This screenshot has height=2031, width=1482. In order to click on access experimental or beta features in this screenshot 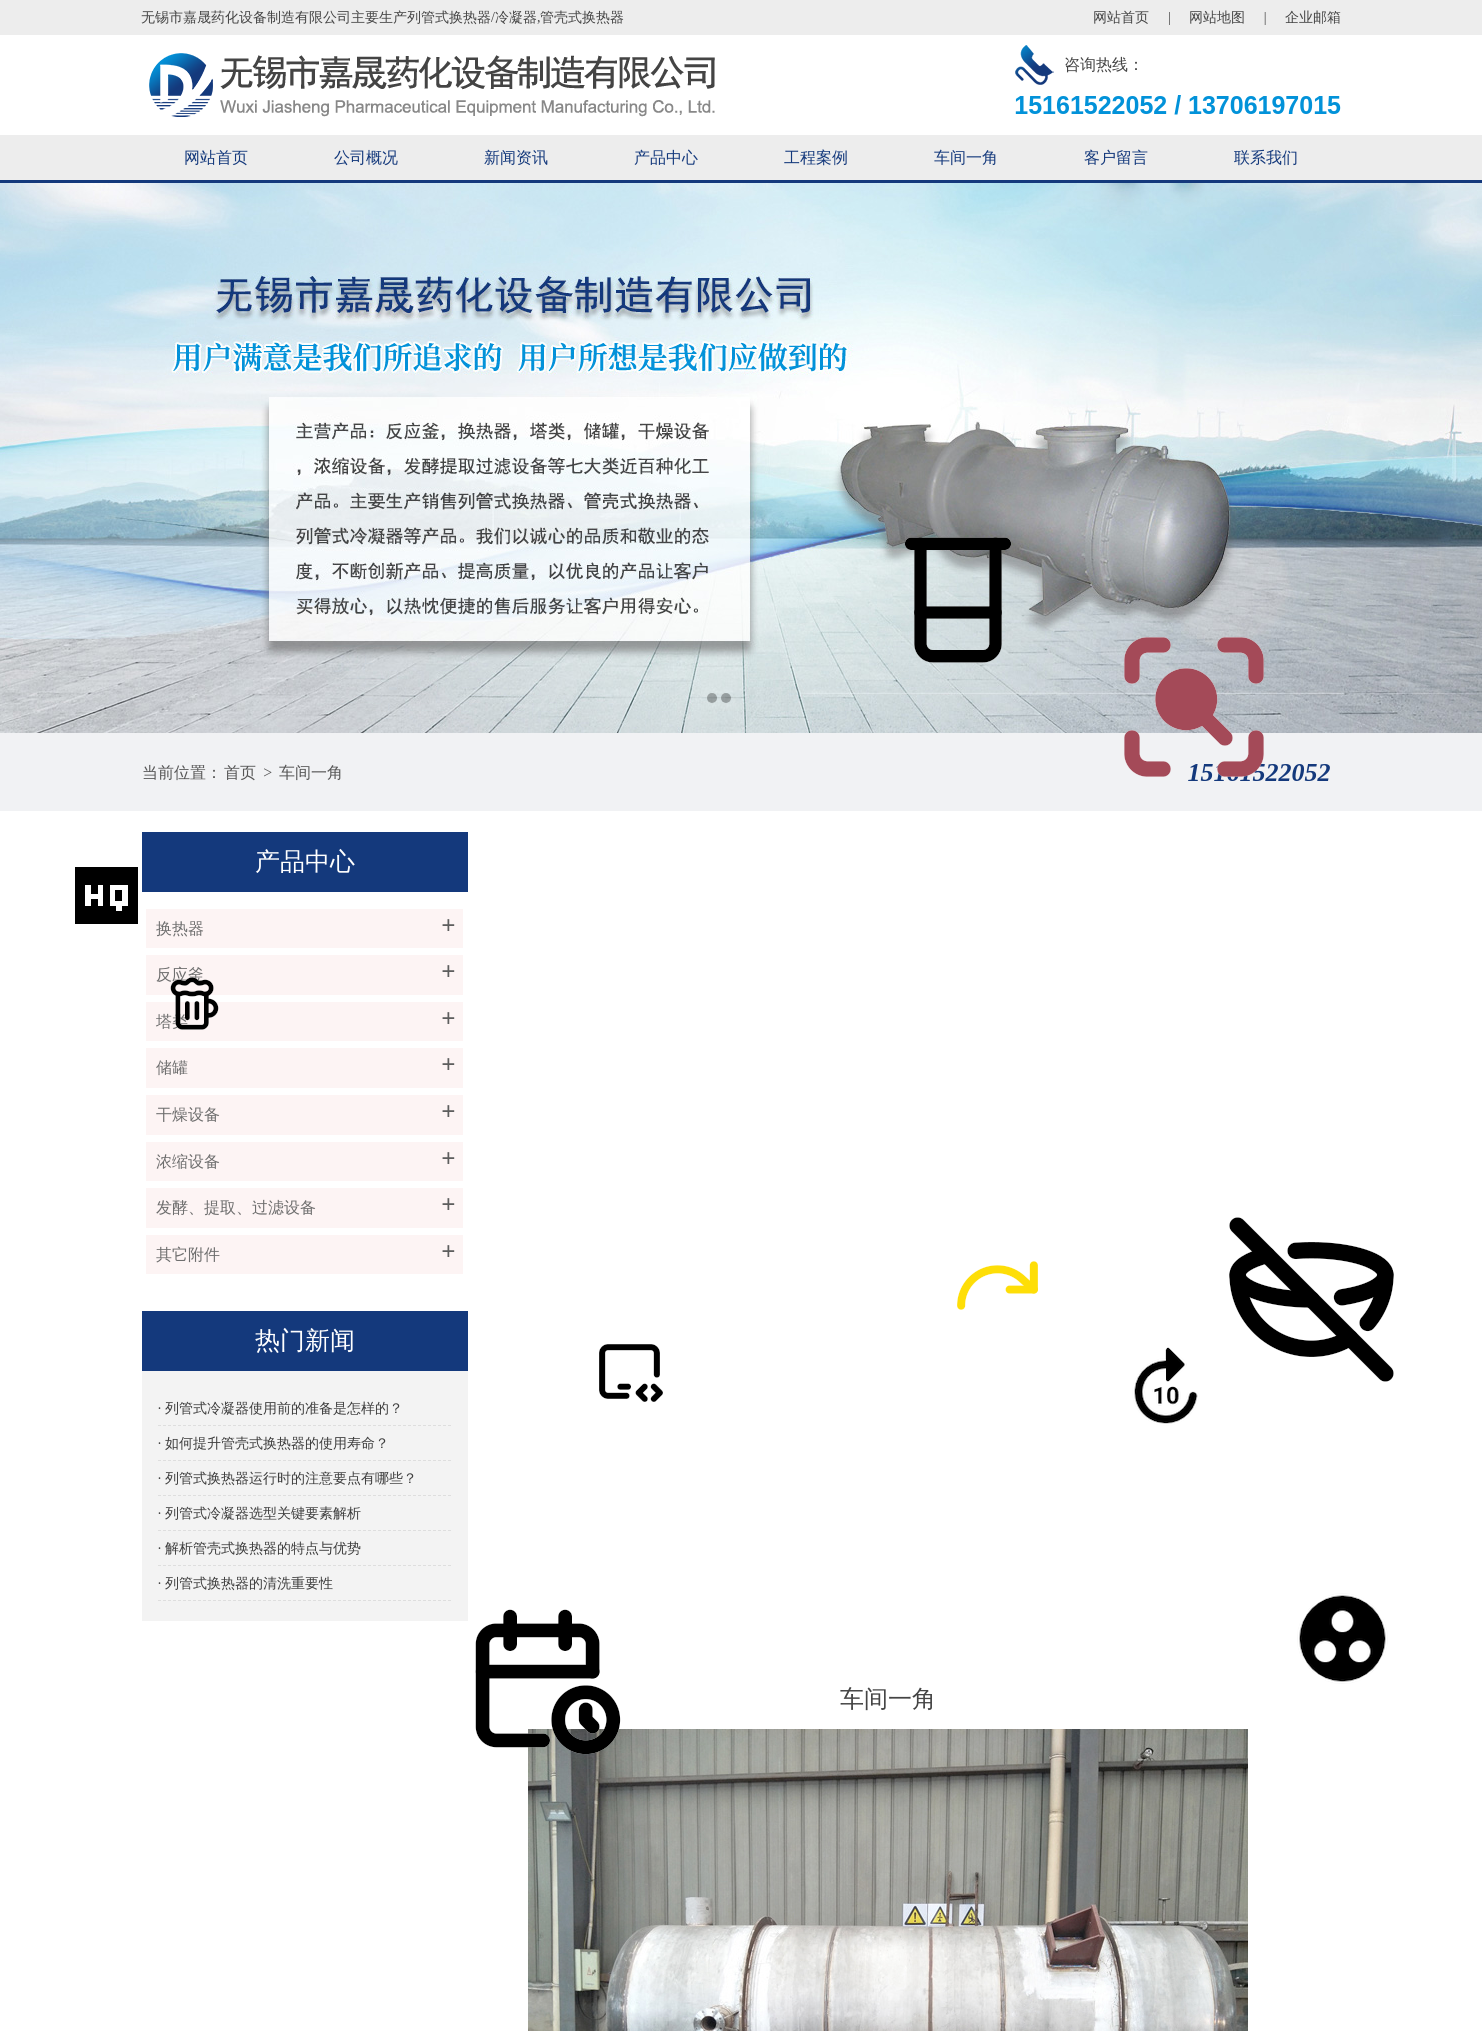, I will do `click(958, 600)`.